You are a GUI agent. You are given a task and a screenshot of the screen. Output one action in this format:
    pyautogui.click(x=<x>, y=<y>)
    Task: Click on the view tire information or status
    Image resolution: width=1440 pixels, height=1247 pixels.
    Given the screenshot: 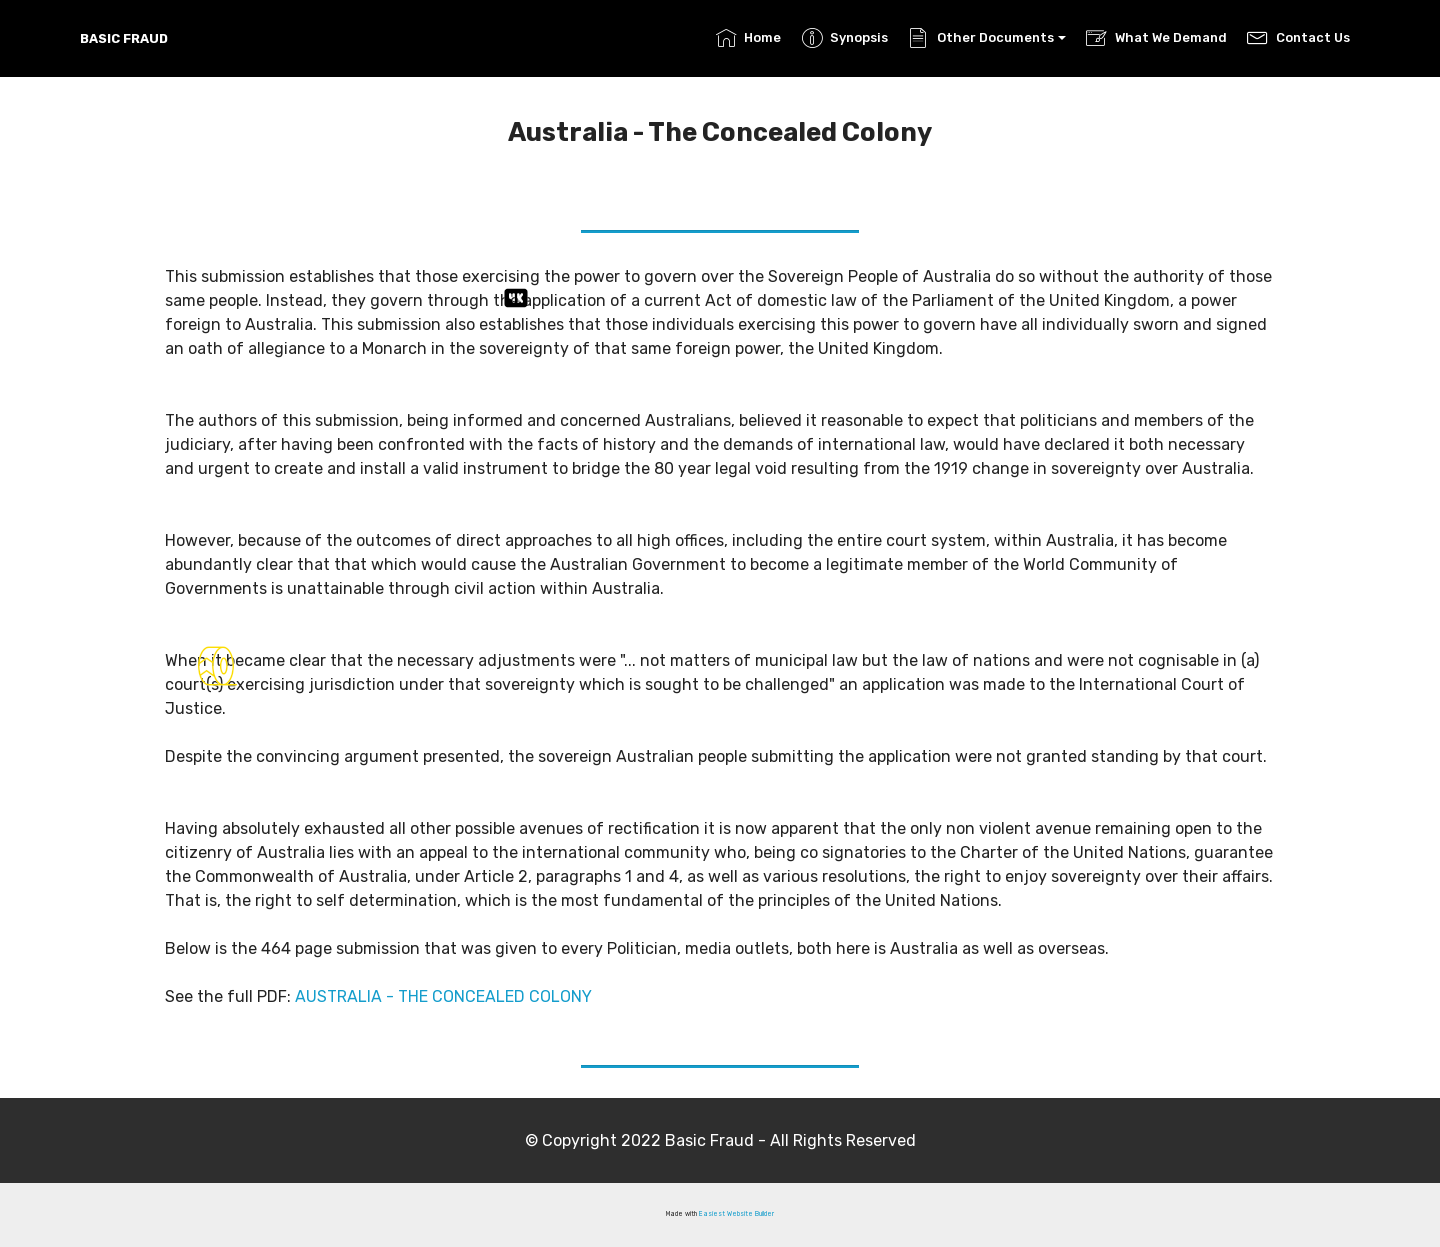 What is the action you would take?
    pyautogui.click(x=216, y=666)
    